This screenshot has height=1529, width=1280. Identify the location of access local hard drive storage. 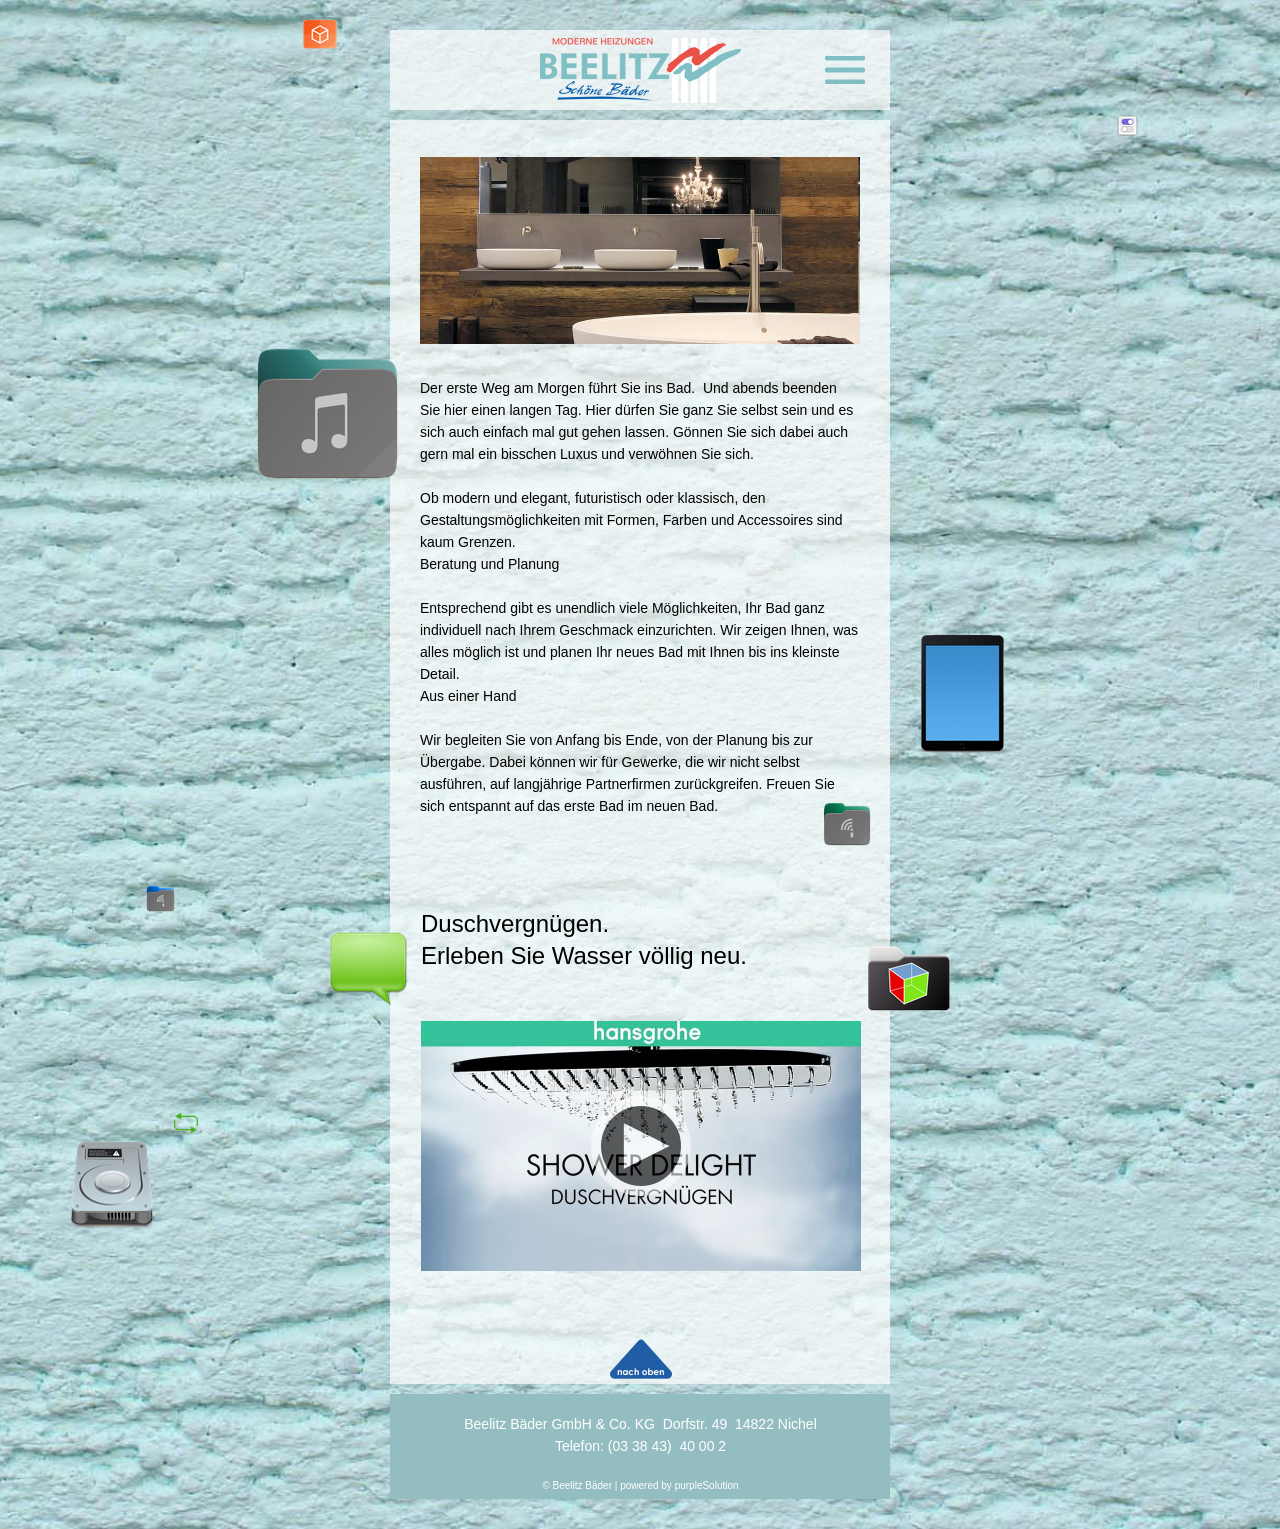
(112, 1184).